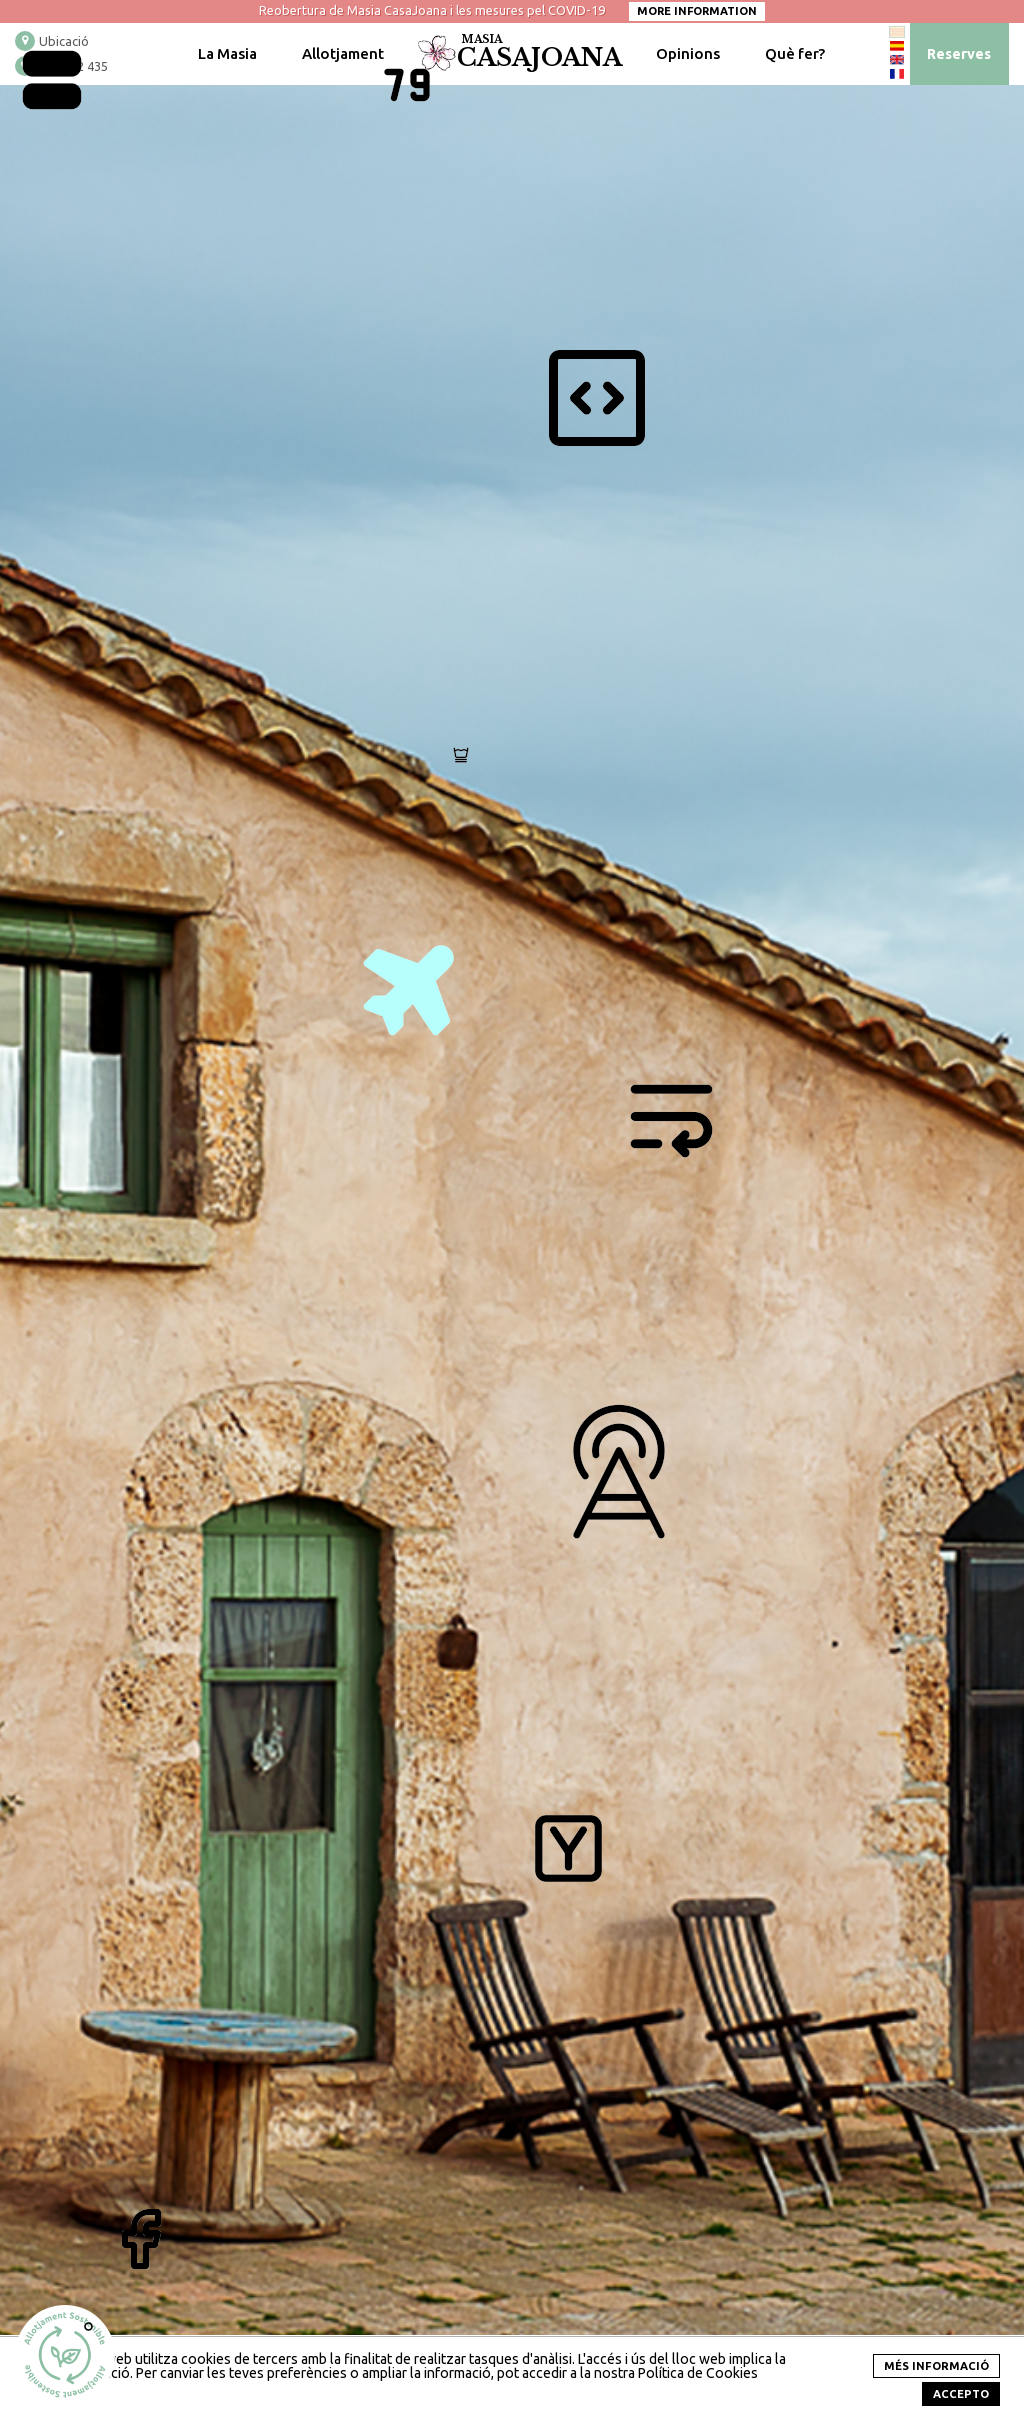 This screenshot has width=1024, height=2423. What do you see at coordinates (88, 2326) in the screenshot?
I see `indicates a data point or marker on a graph` at bounding box center [88, 2326].